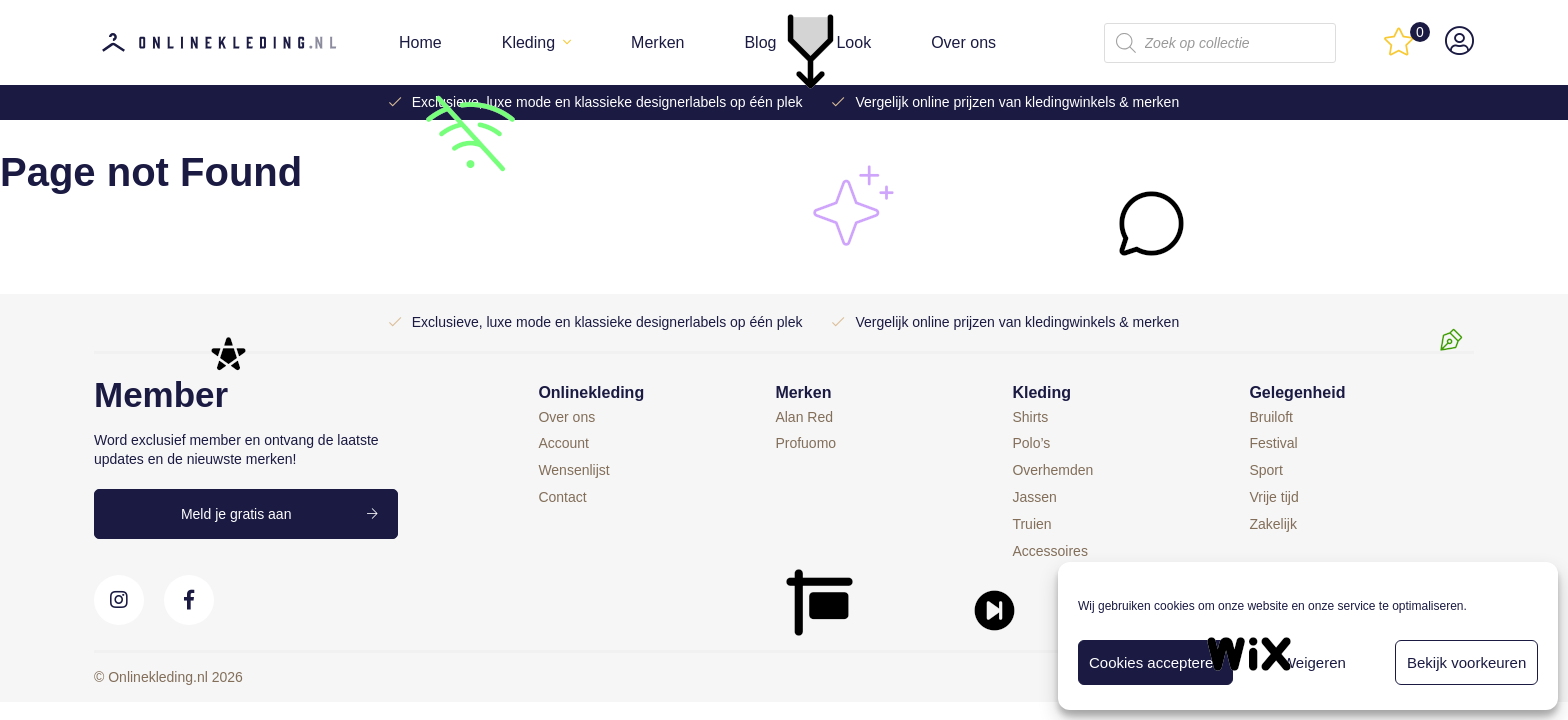 This screenshot has width=1568, height=720. What do you see at coordinates (994, 610) in the screenshot?
I see `skip to the next track` at bounding box center [994, 610].